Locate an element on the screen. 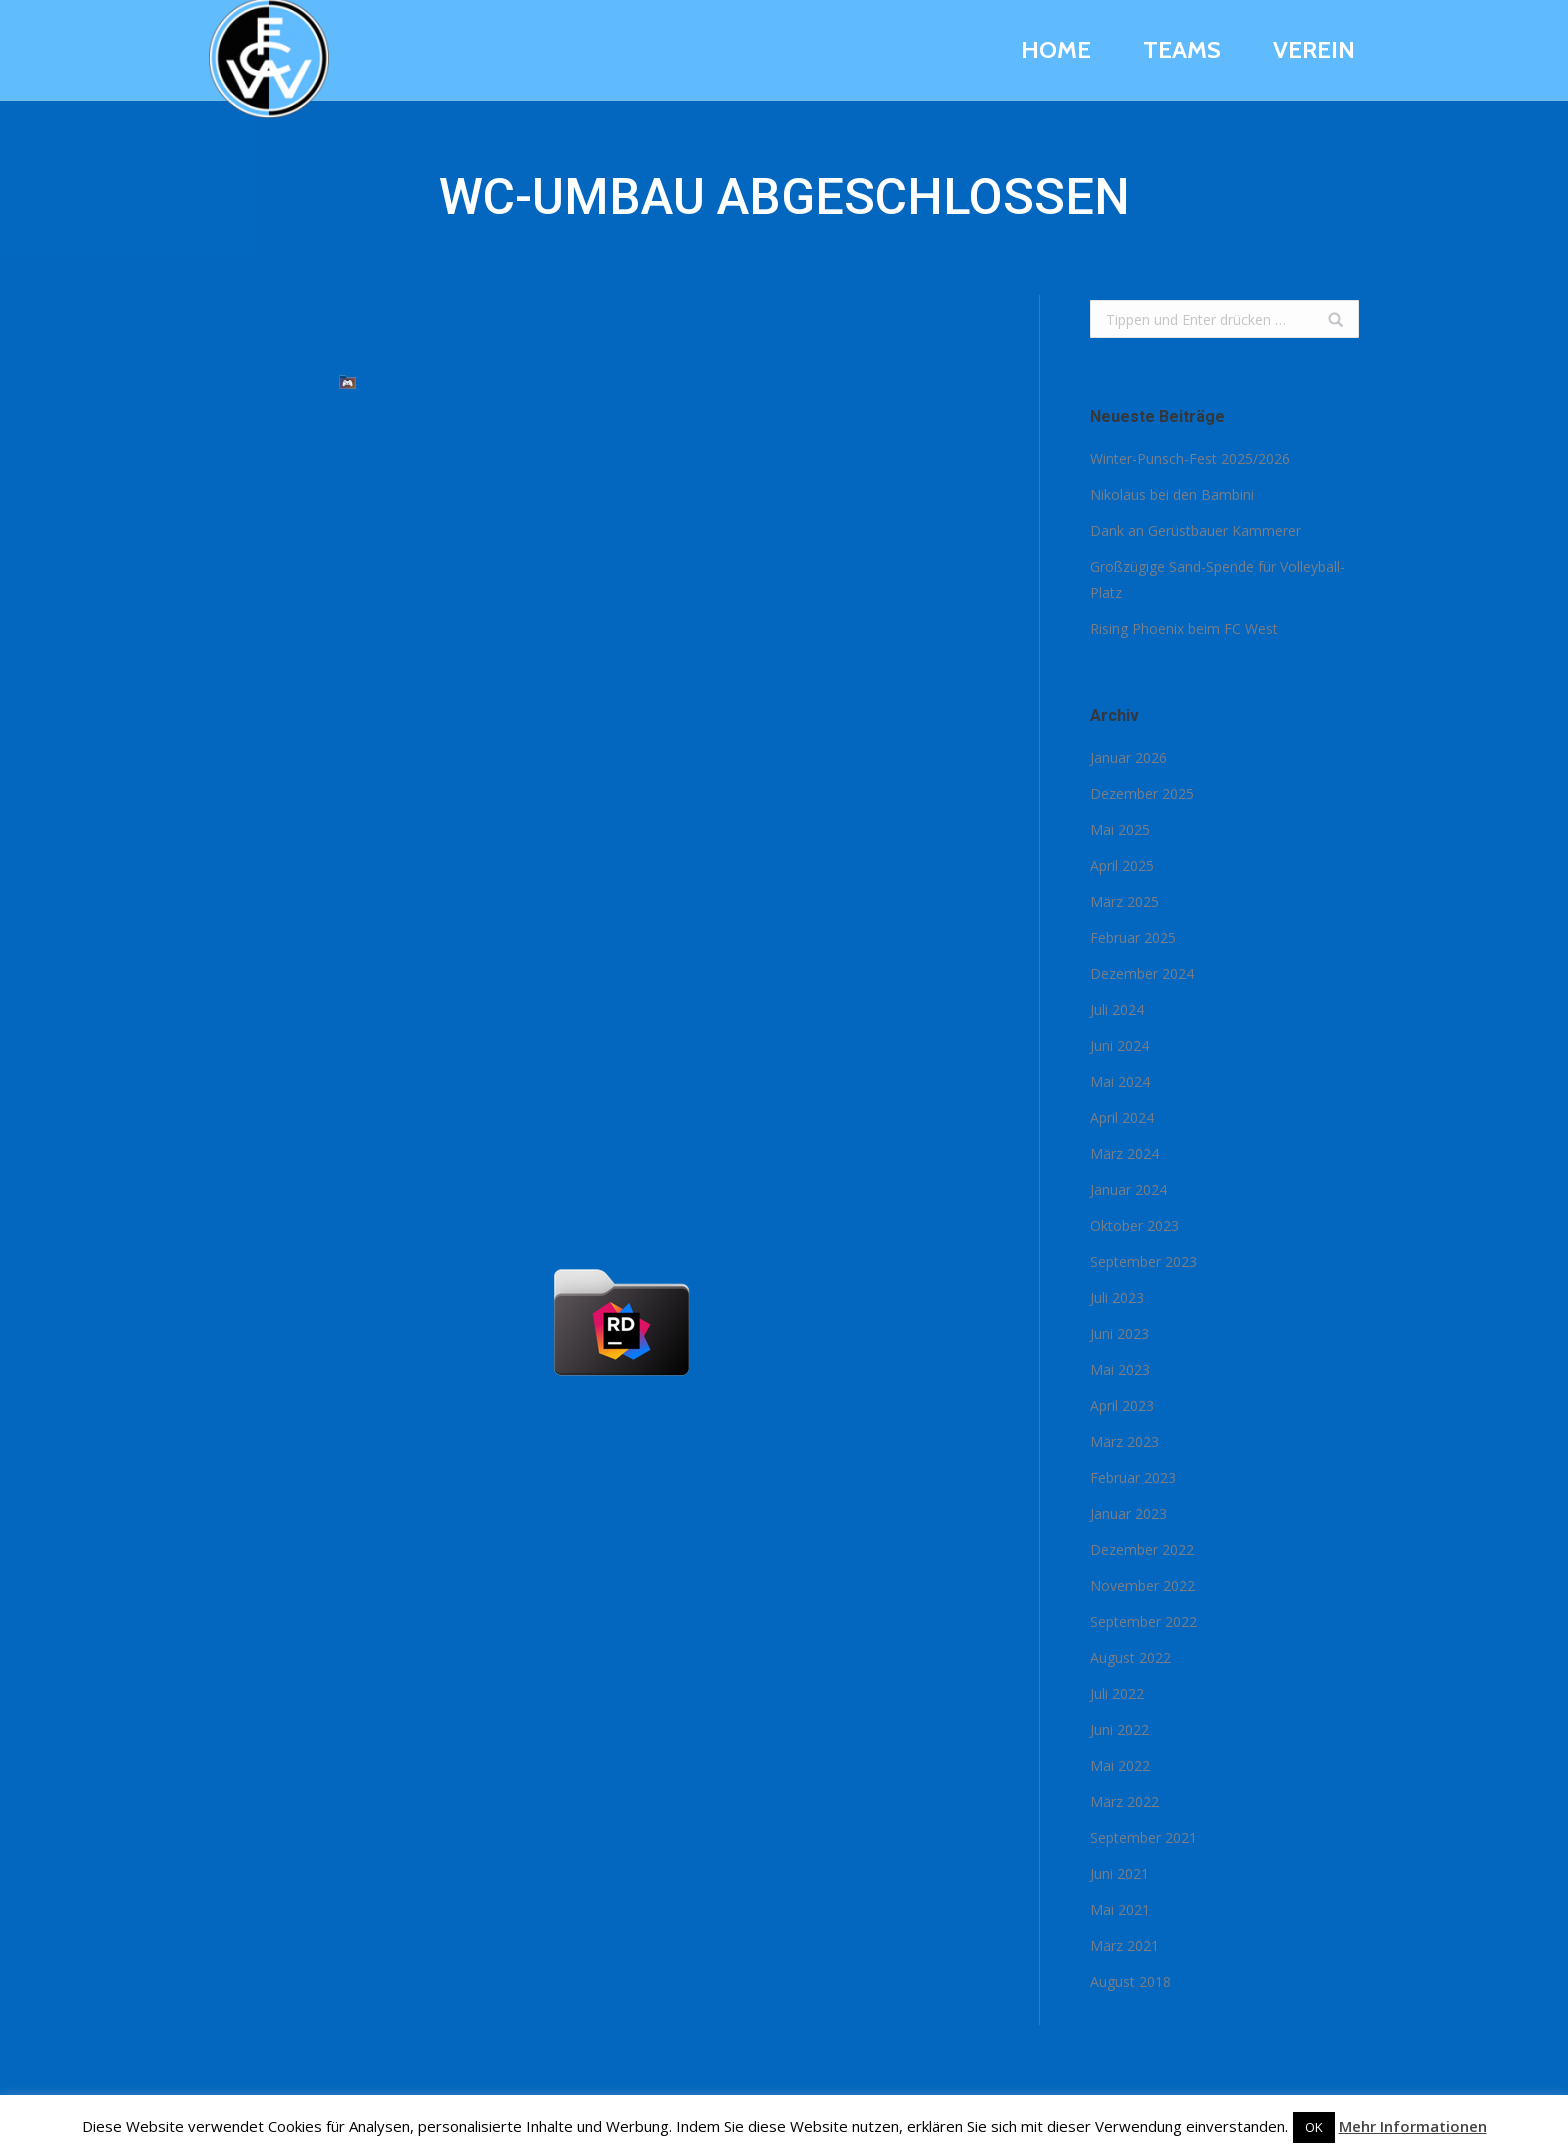 This screenshot has height=2155, width=1568. open folder containing JetBrains Rider projects is located at coordinates (621, 1326).